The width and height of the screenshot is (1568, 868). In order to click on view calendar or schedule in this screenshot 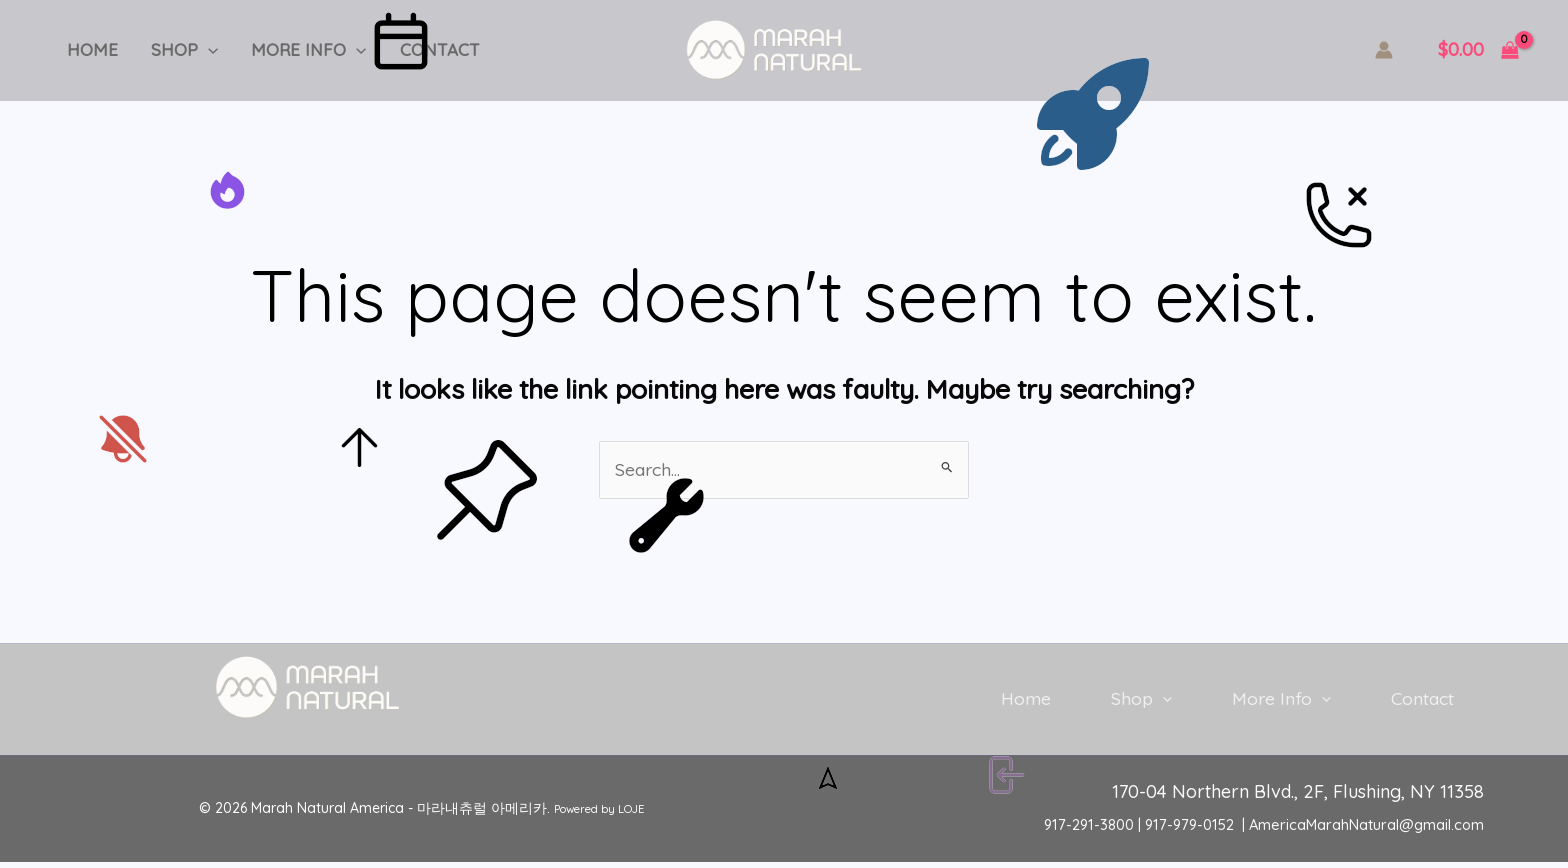, I will do `click(401, 43)`.